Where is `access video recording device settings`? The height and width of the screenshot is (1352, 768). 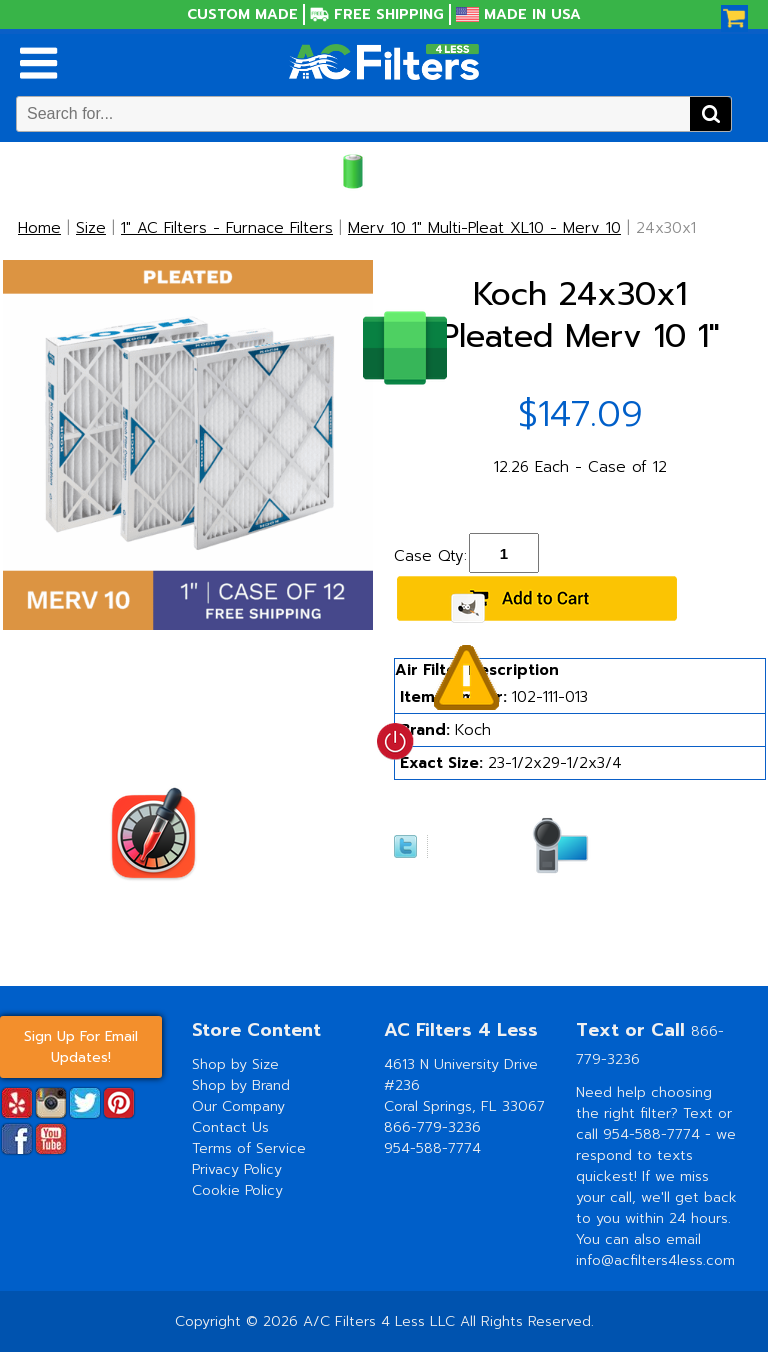
access video recording device settings is located at coordinates (560, 845).